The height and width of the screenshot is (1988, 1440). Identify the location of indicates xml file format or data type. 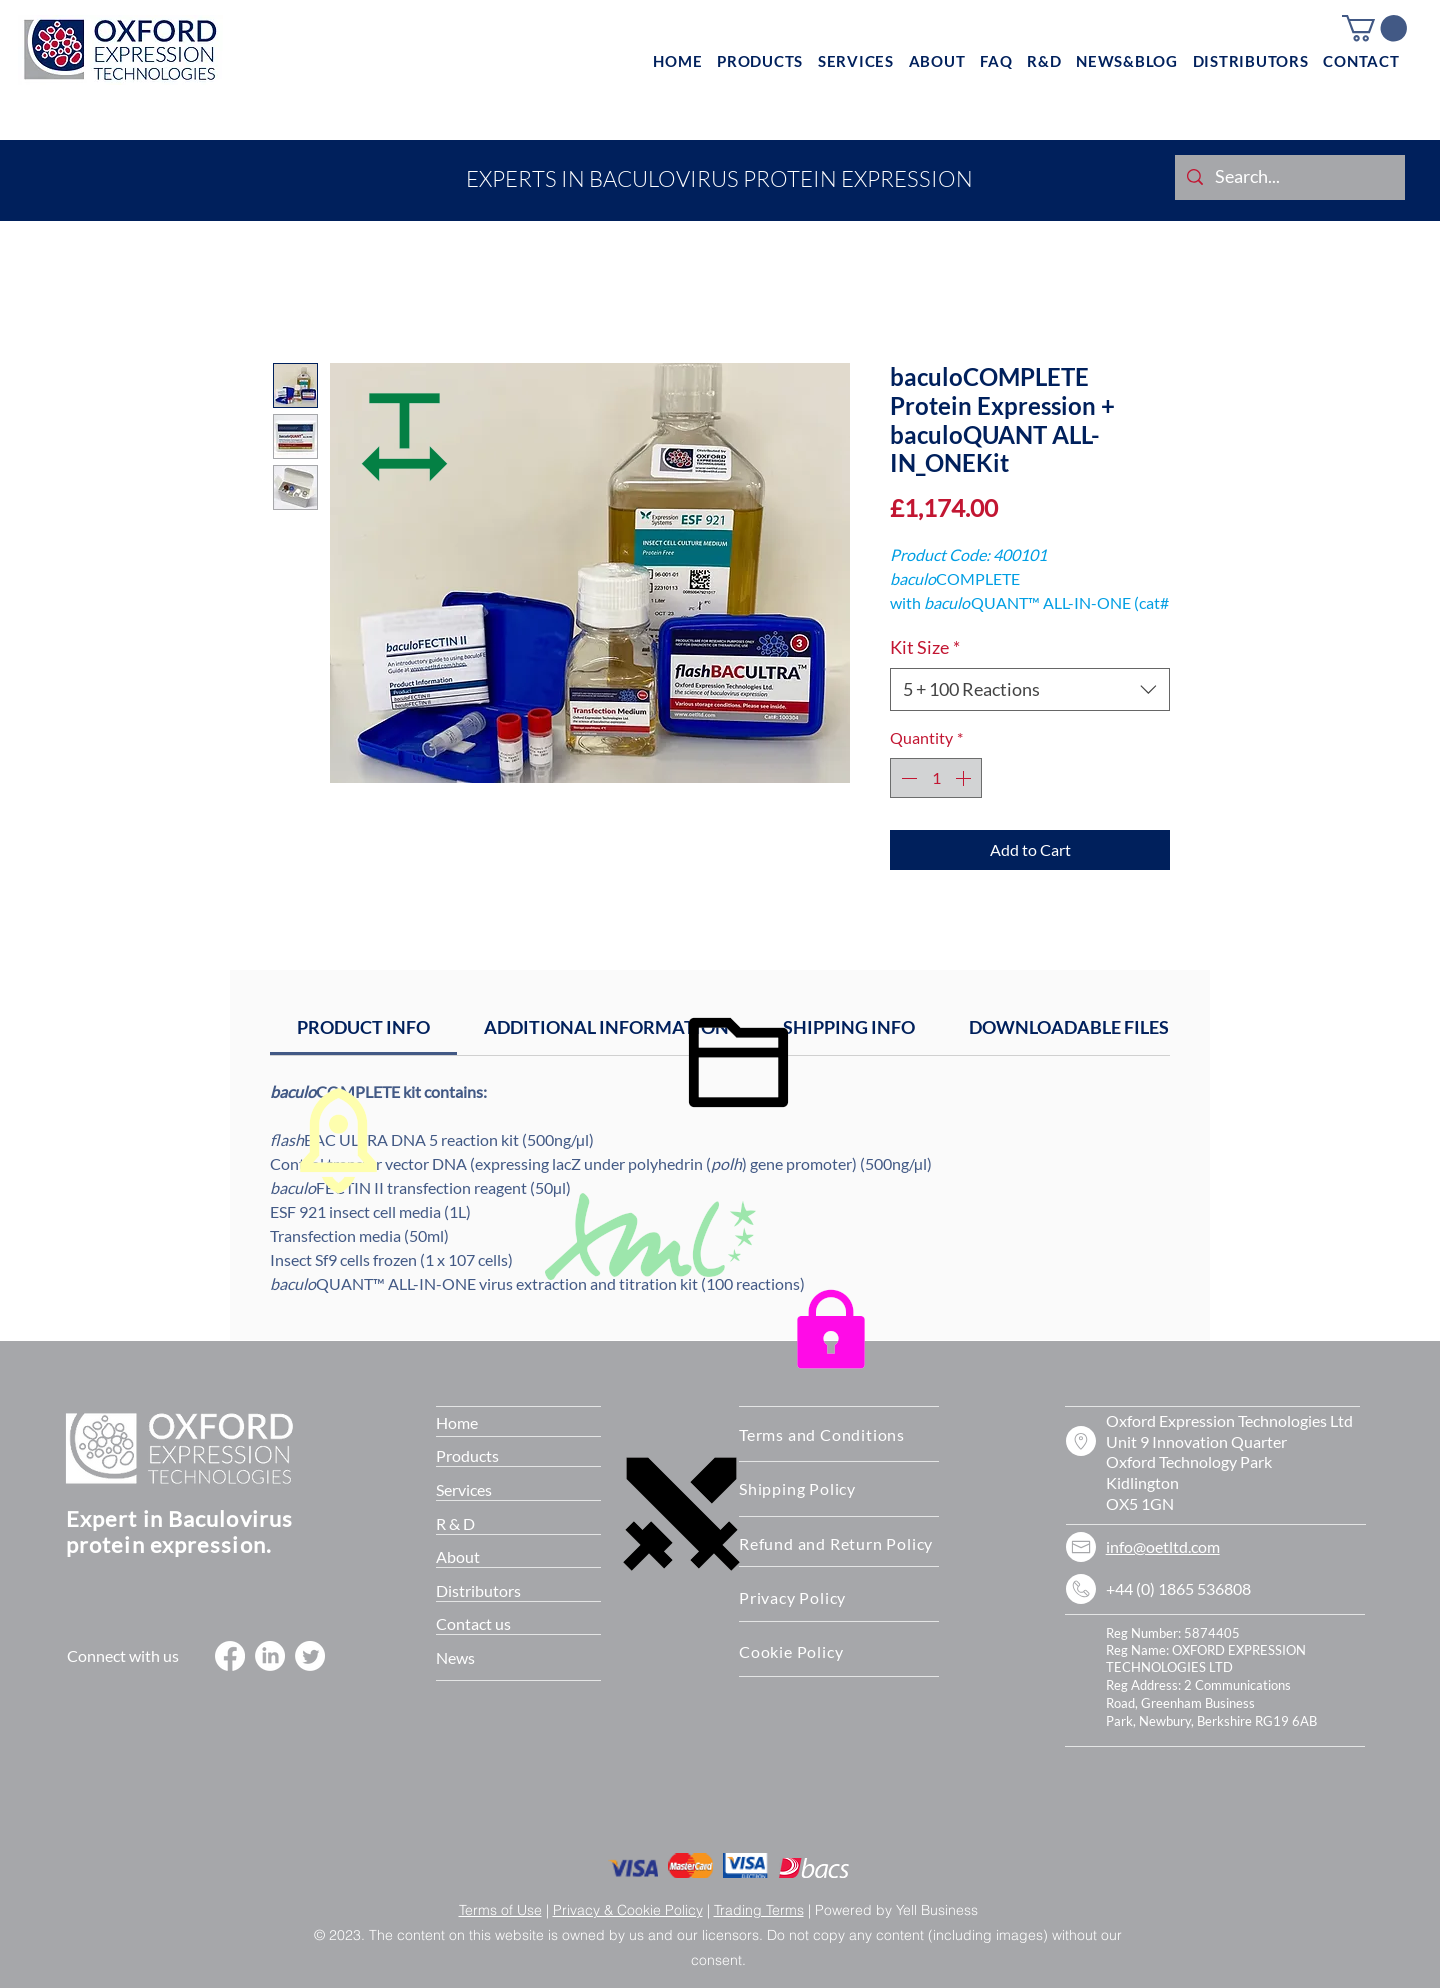
(650, 1236).